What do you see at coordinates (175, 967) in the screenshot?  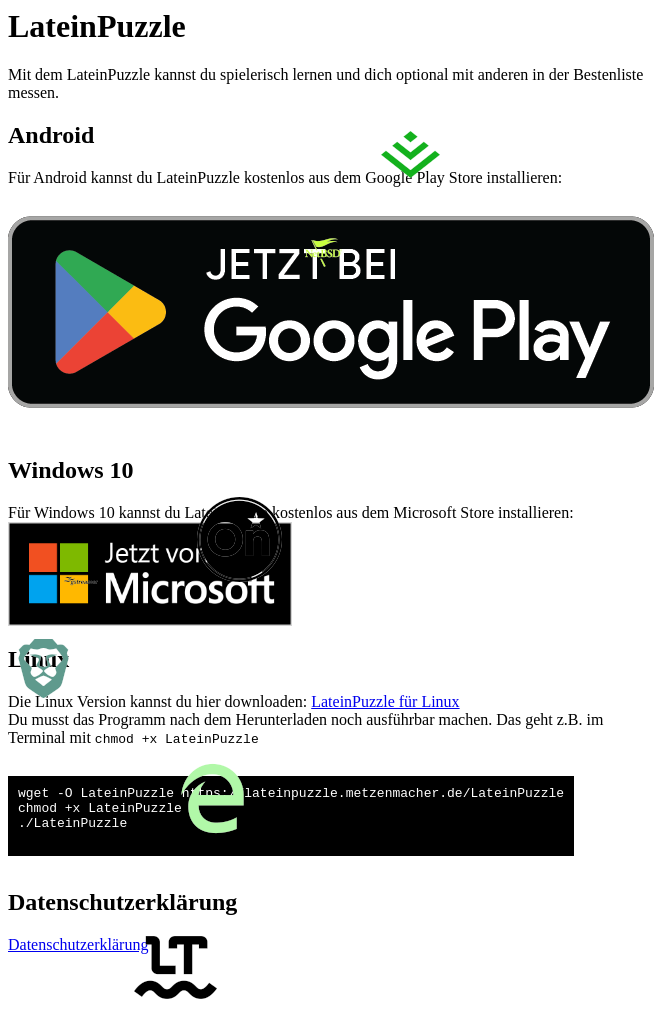 I see `open LanguageTool grammar and spell checker` at bounding box center [175, 967].